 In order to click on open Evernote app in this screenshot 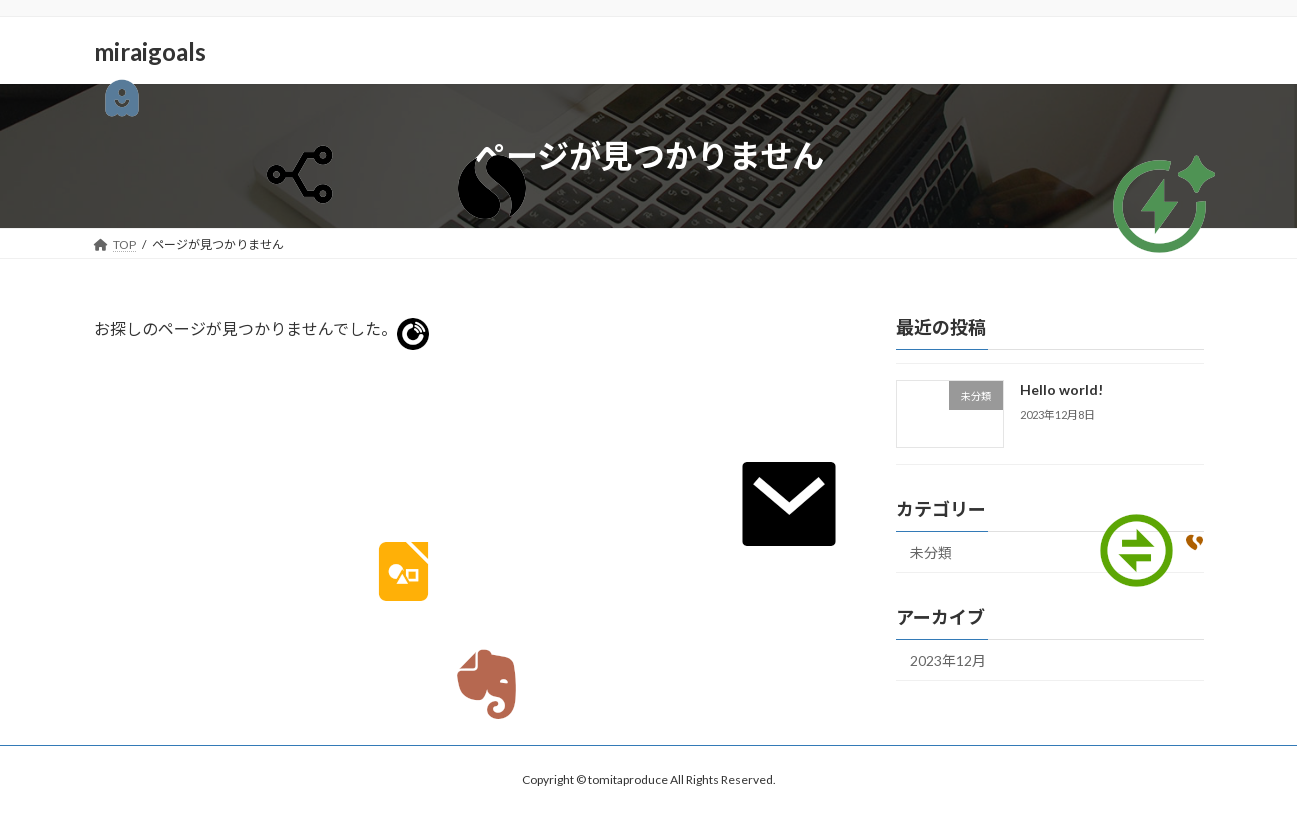, I will do `click(486, 682)`.